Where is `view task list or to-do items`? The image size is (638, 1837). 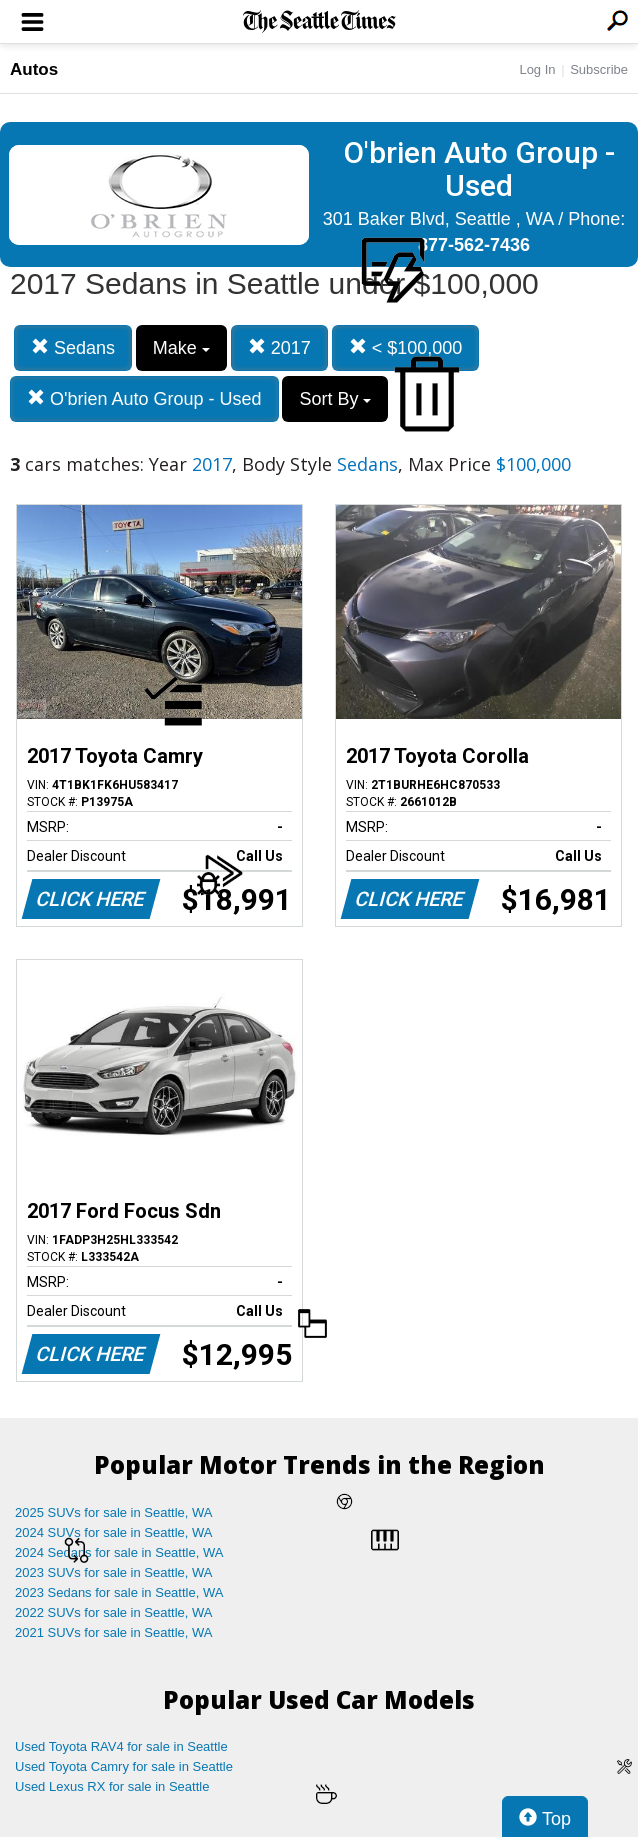
view task list or to-do items is located at coordinates (173, 705).